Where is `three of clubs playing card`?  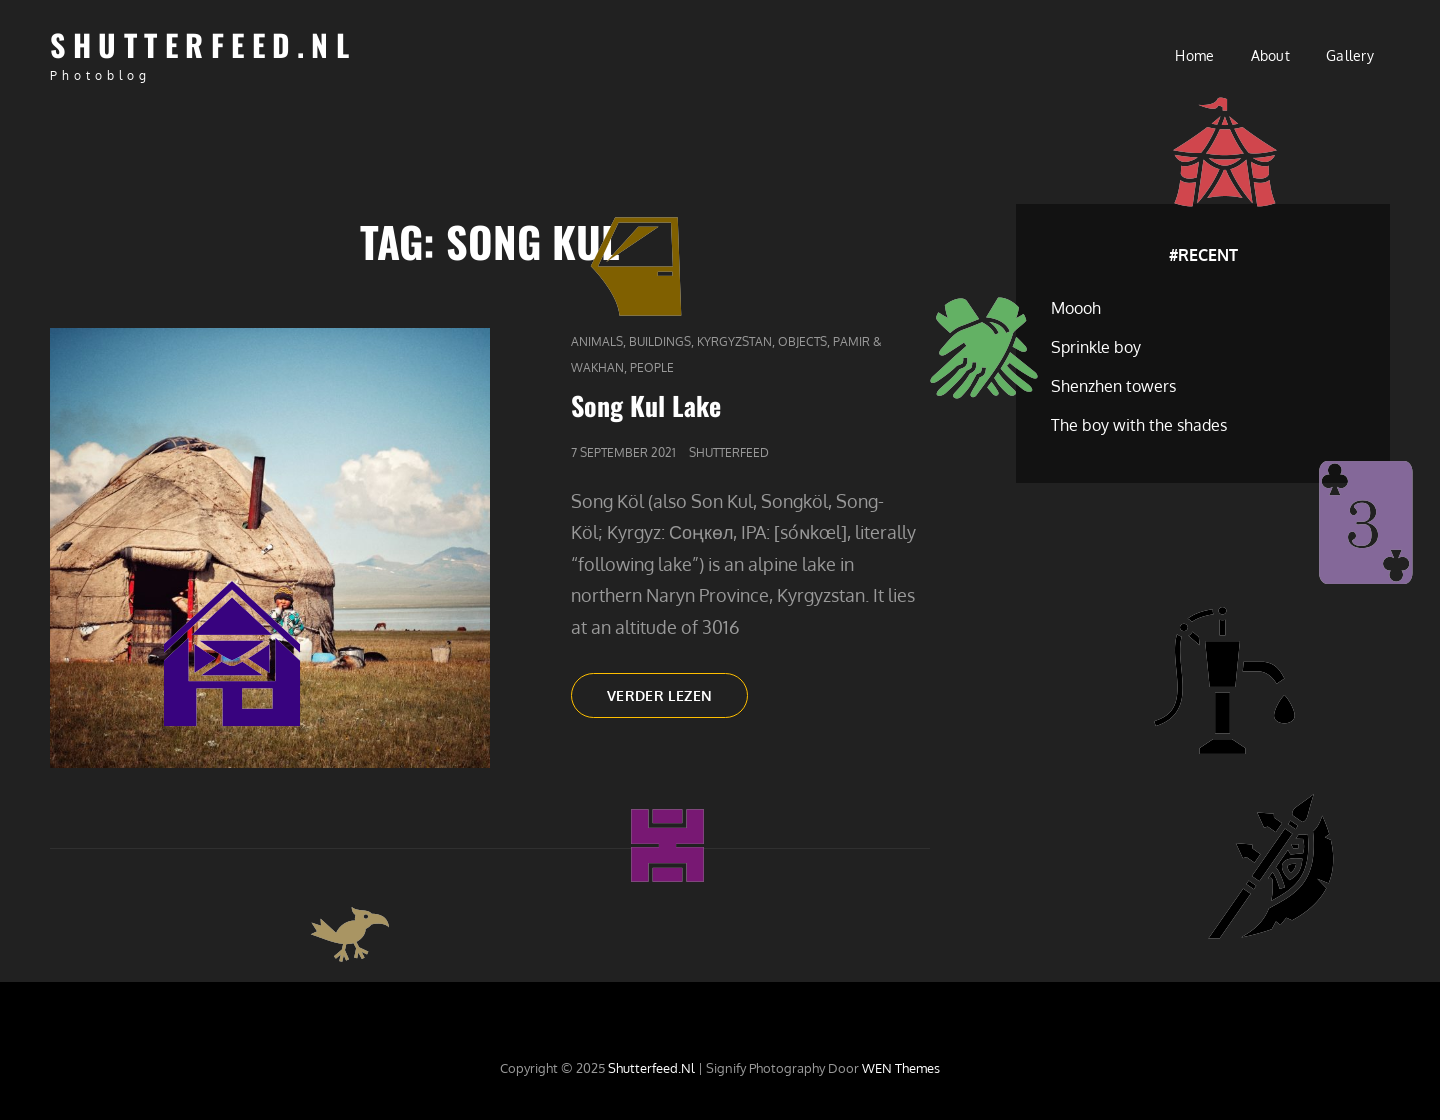 three of clubs playing card is located at coordinates (1365, 522).